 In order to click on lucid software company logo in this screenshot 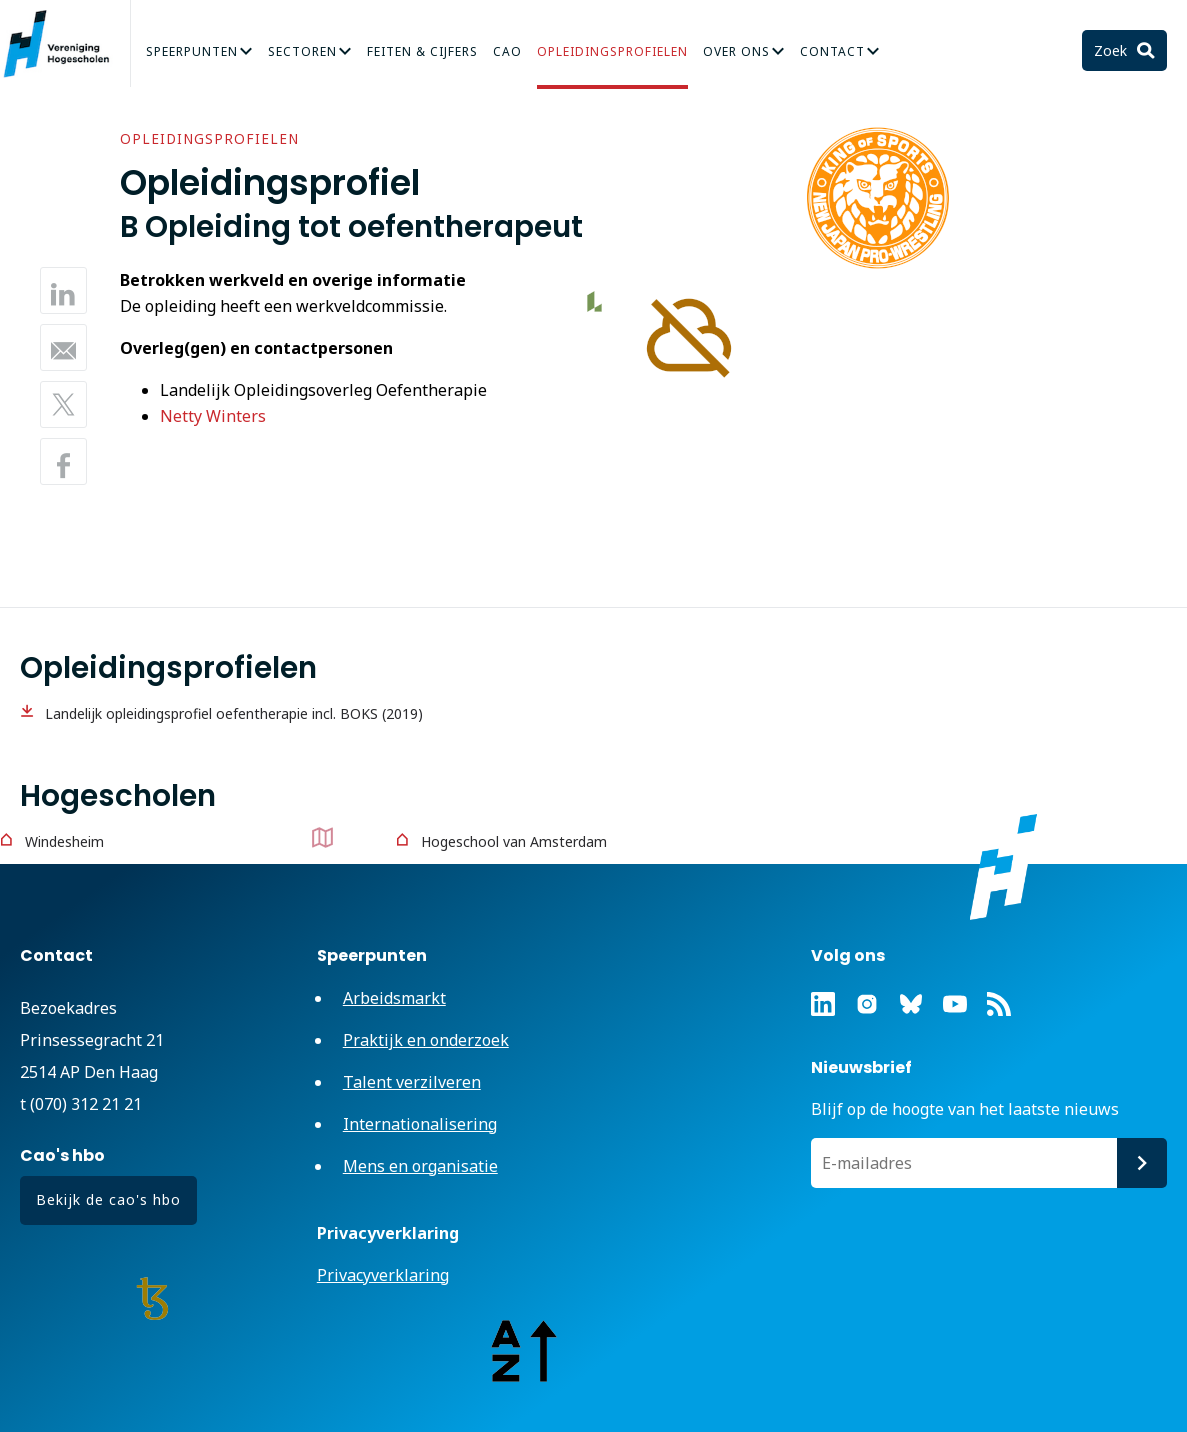, I will do `click(594, 301)`.